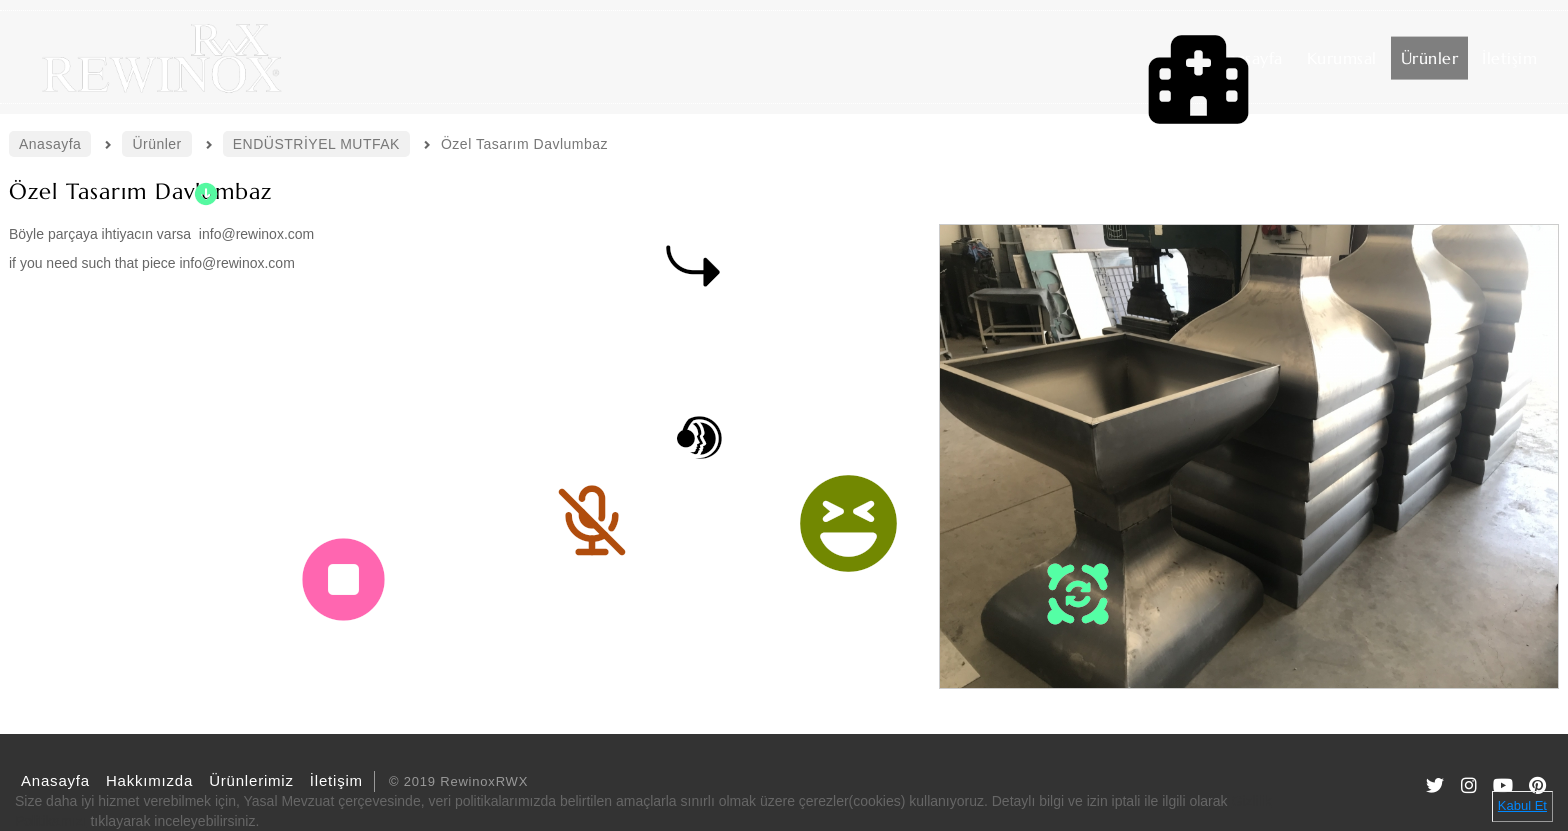 The width and height of the screenshot is (1568, 831). What do you see at coordinates (699, 437) in the screenshot?
I see `open teamspeak voice chat application` at bounding box center [699, 437].